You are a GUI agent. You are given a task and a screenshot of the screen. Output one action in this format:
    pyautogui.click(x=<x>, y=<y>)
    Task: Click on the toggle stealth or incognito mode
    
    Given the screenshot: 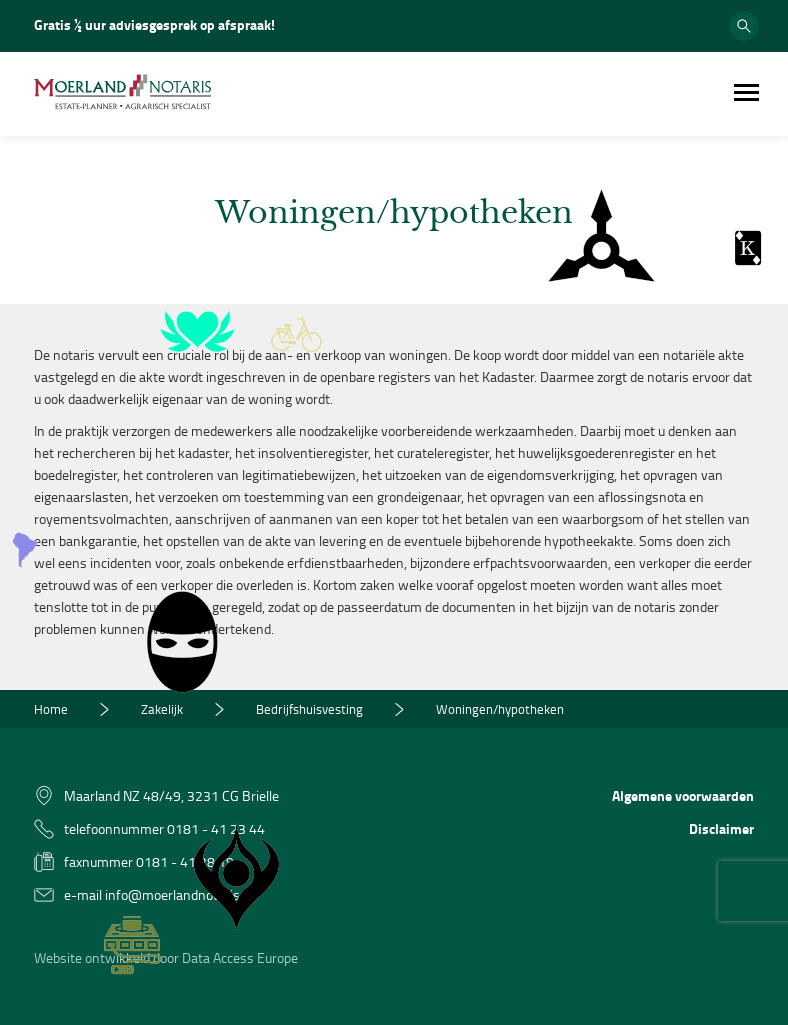 What is the action you would take?
    pyautogui.click(x=182, y=641)
    